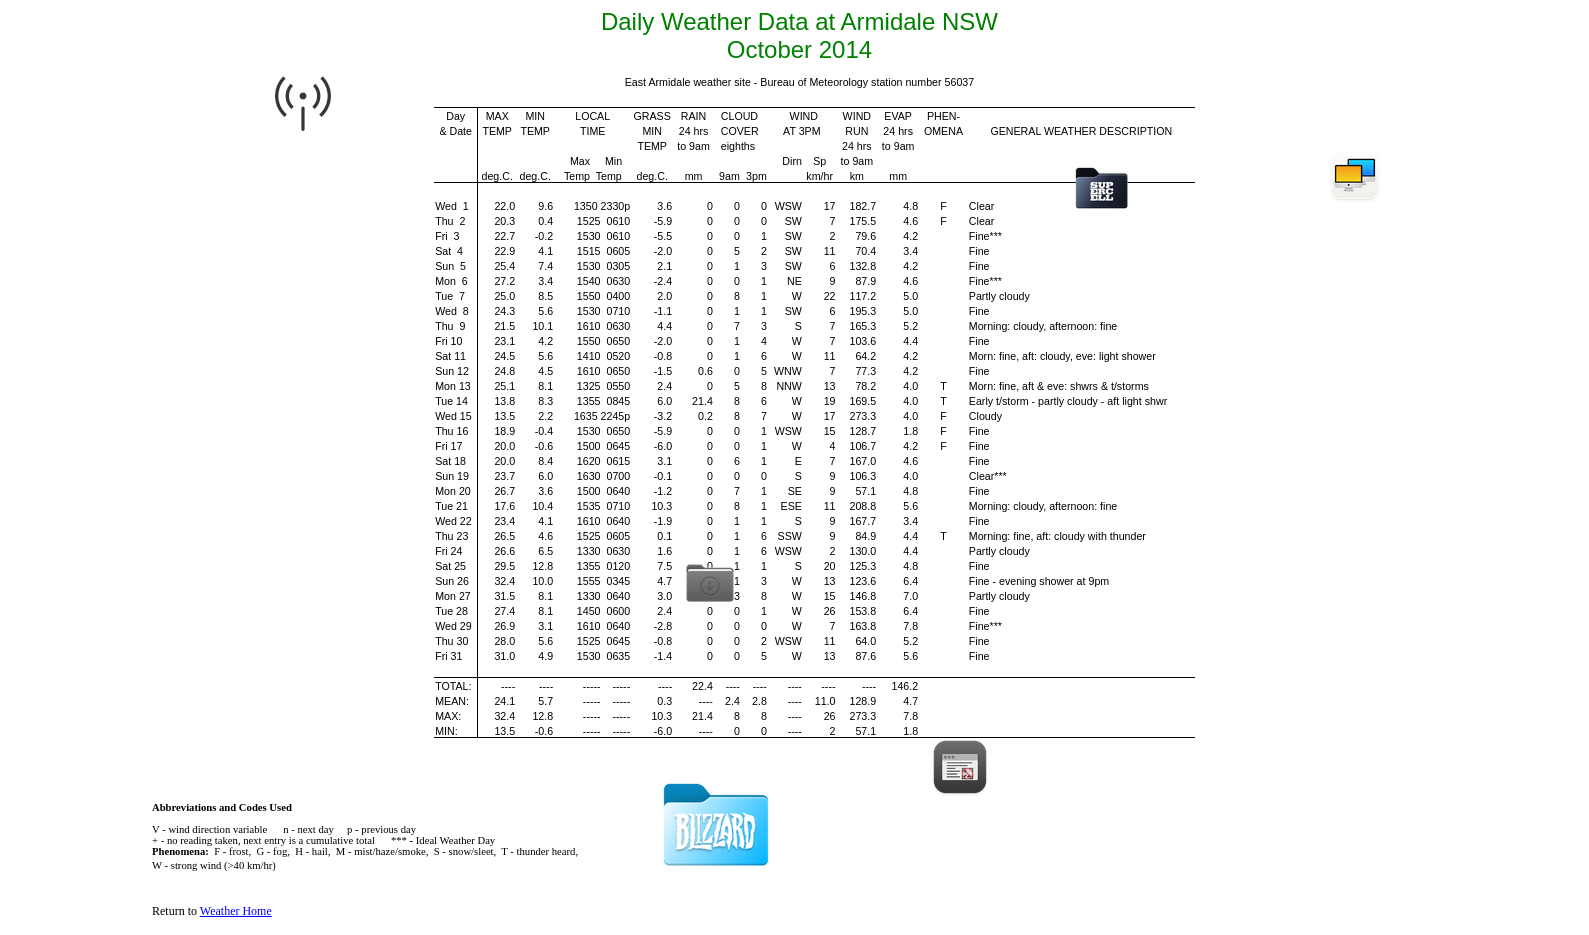 The height and width of the screenshot is (935, 1589). I want to click on open putty ssh terminal application, so click(1355, 175).